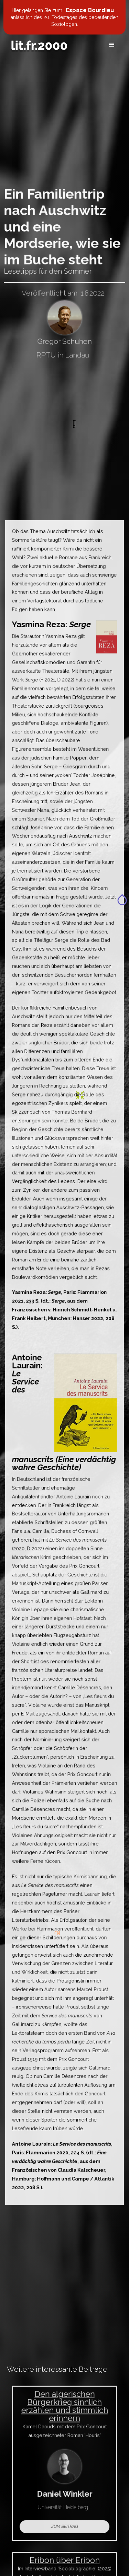 This screenshot has width=129, height=2576. Describe the element at coordinates (122, 899) in the screenshot. I see `adjust humidity or water settings` at that location.